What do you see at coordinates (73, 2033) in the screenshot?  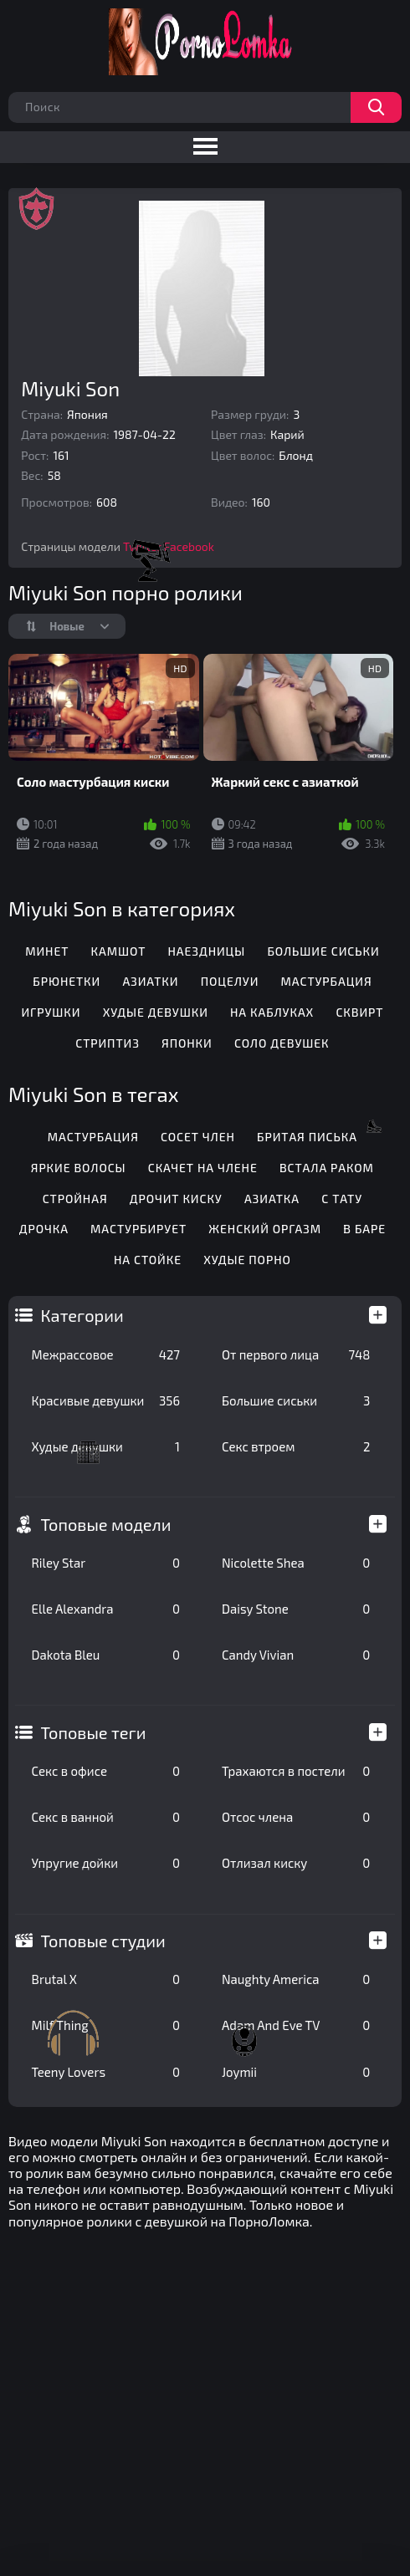 I see `listen to audio or music` at bounding box center [73, 2033].